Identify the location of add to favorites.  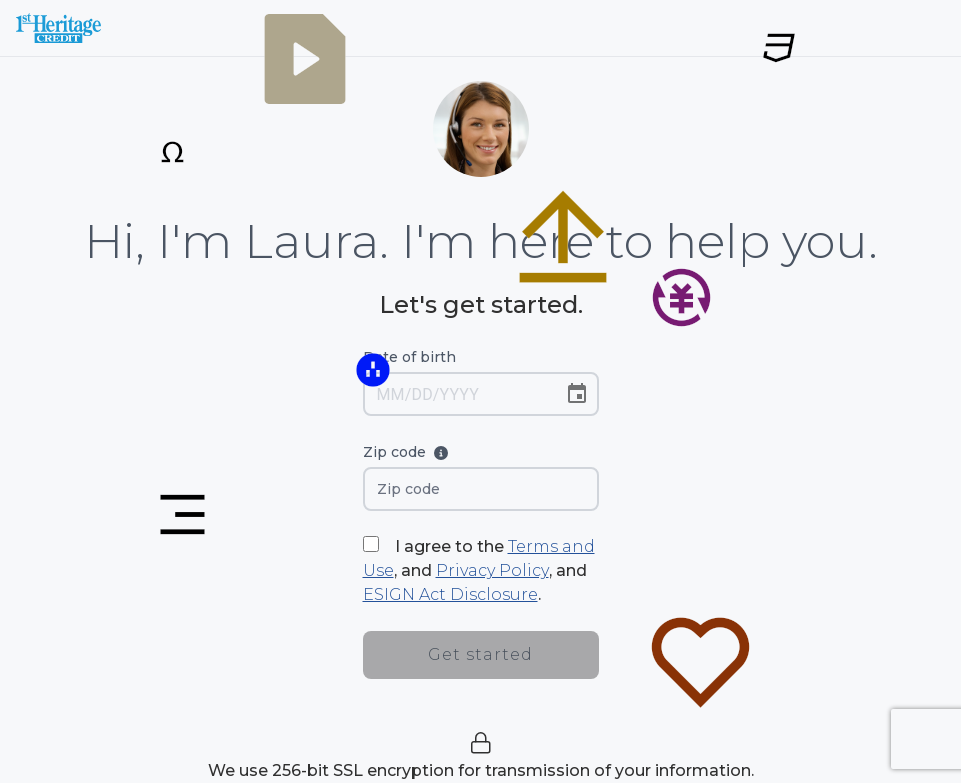
(700, 661).